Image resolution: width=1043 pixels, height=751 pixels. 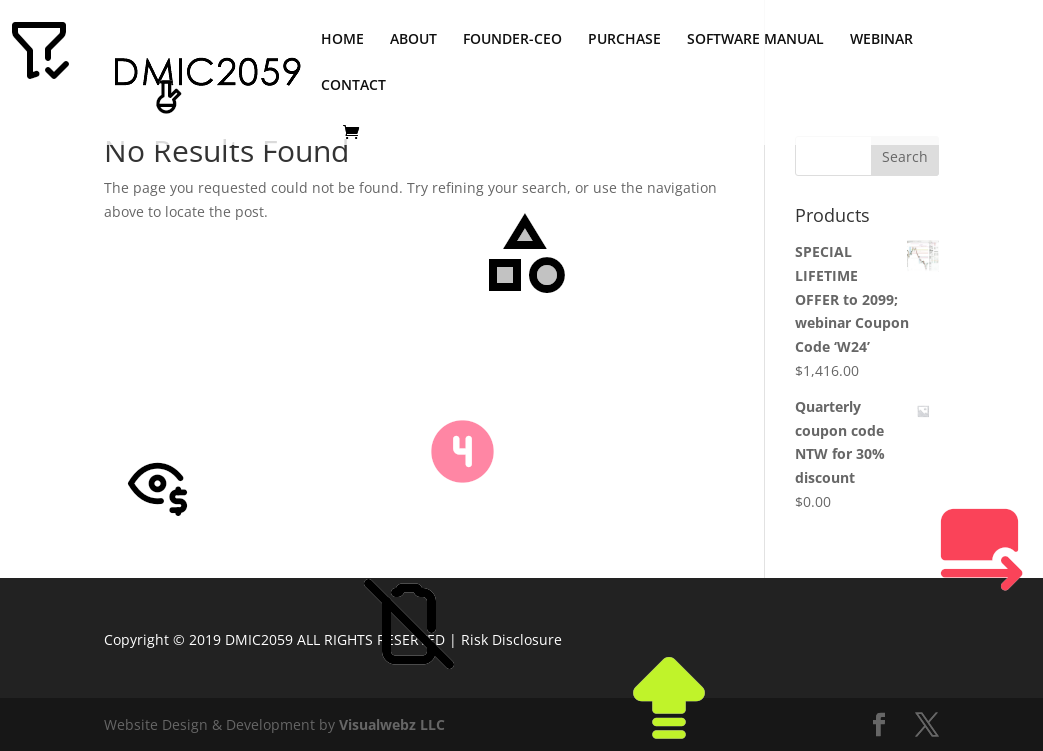 What do you see at coordinates (409, 624) in the screenshot?
I see `battery unavailable or disabled` at bounding box center [409, 624].